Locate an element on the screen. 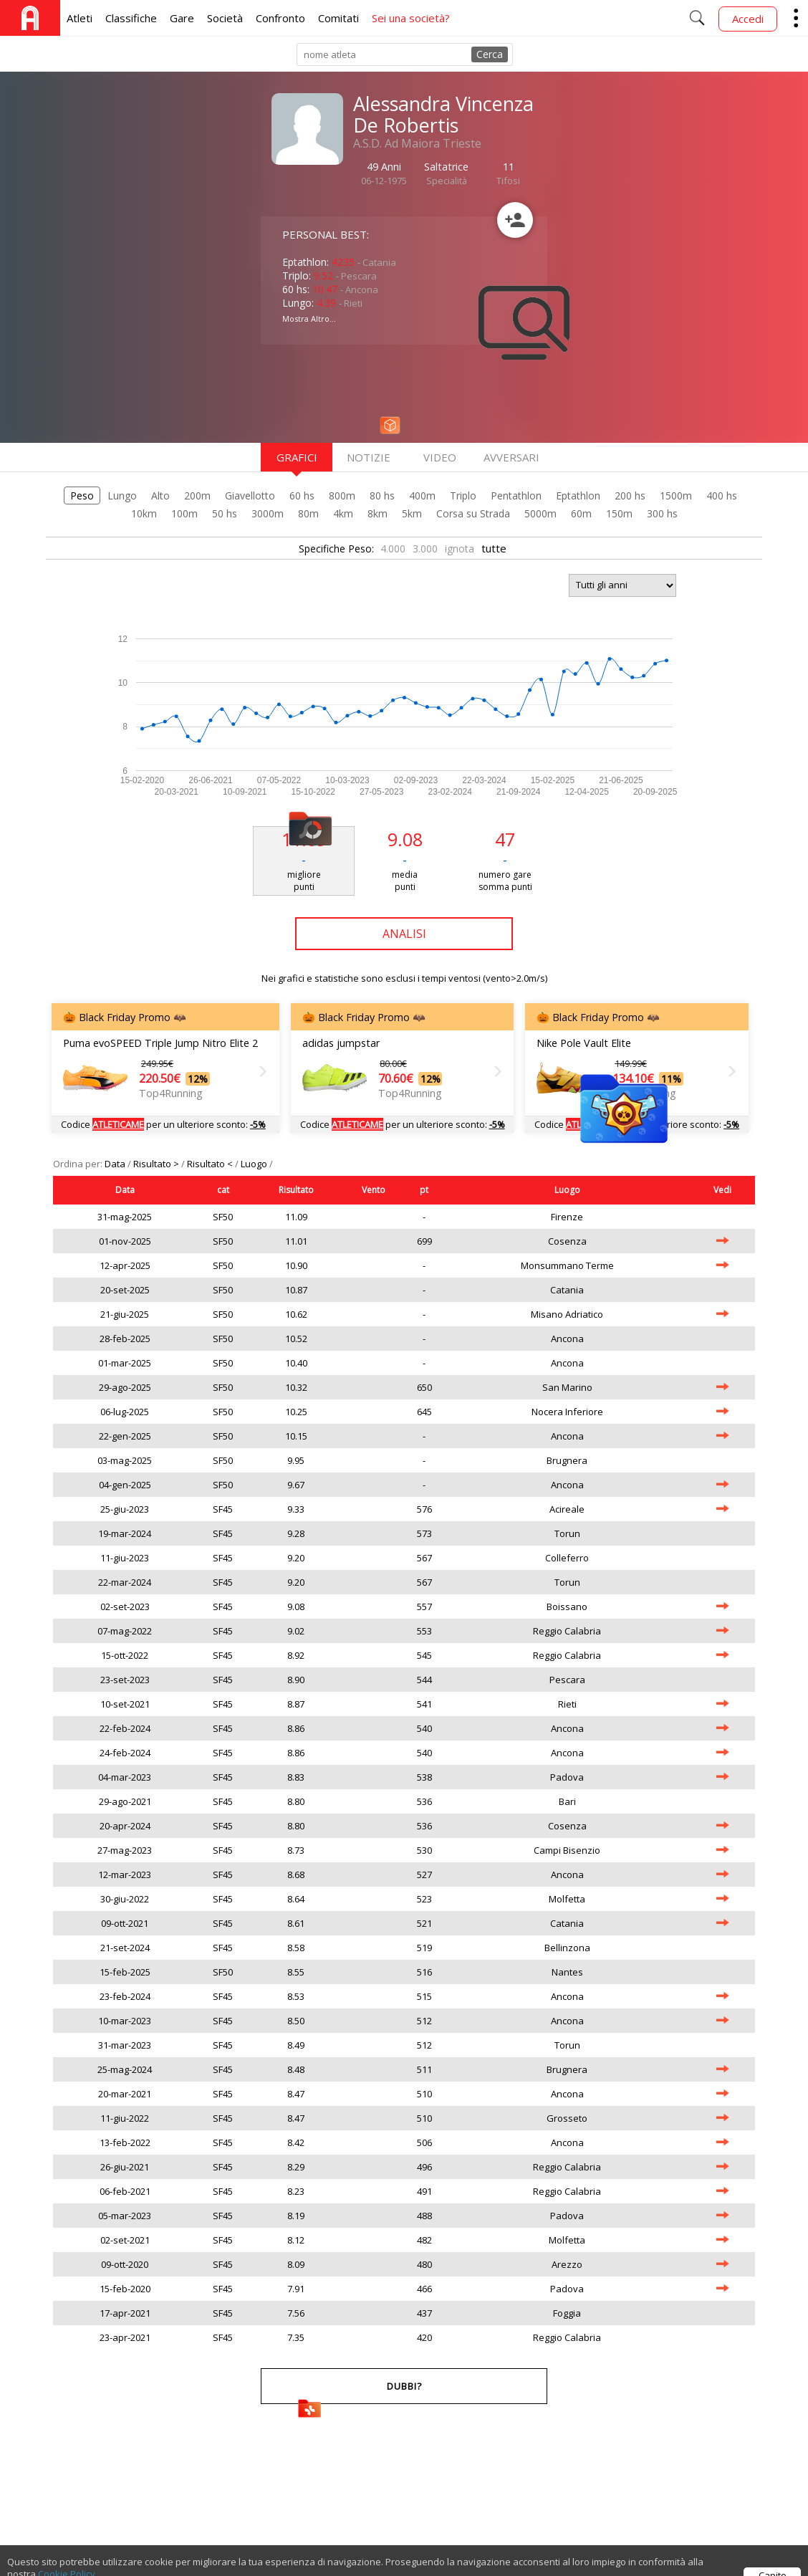 The width and height of the screenshot is (808, 2576). open a 3D model file in OBJ format is located at coordinates (390, 424).